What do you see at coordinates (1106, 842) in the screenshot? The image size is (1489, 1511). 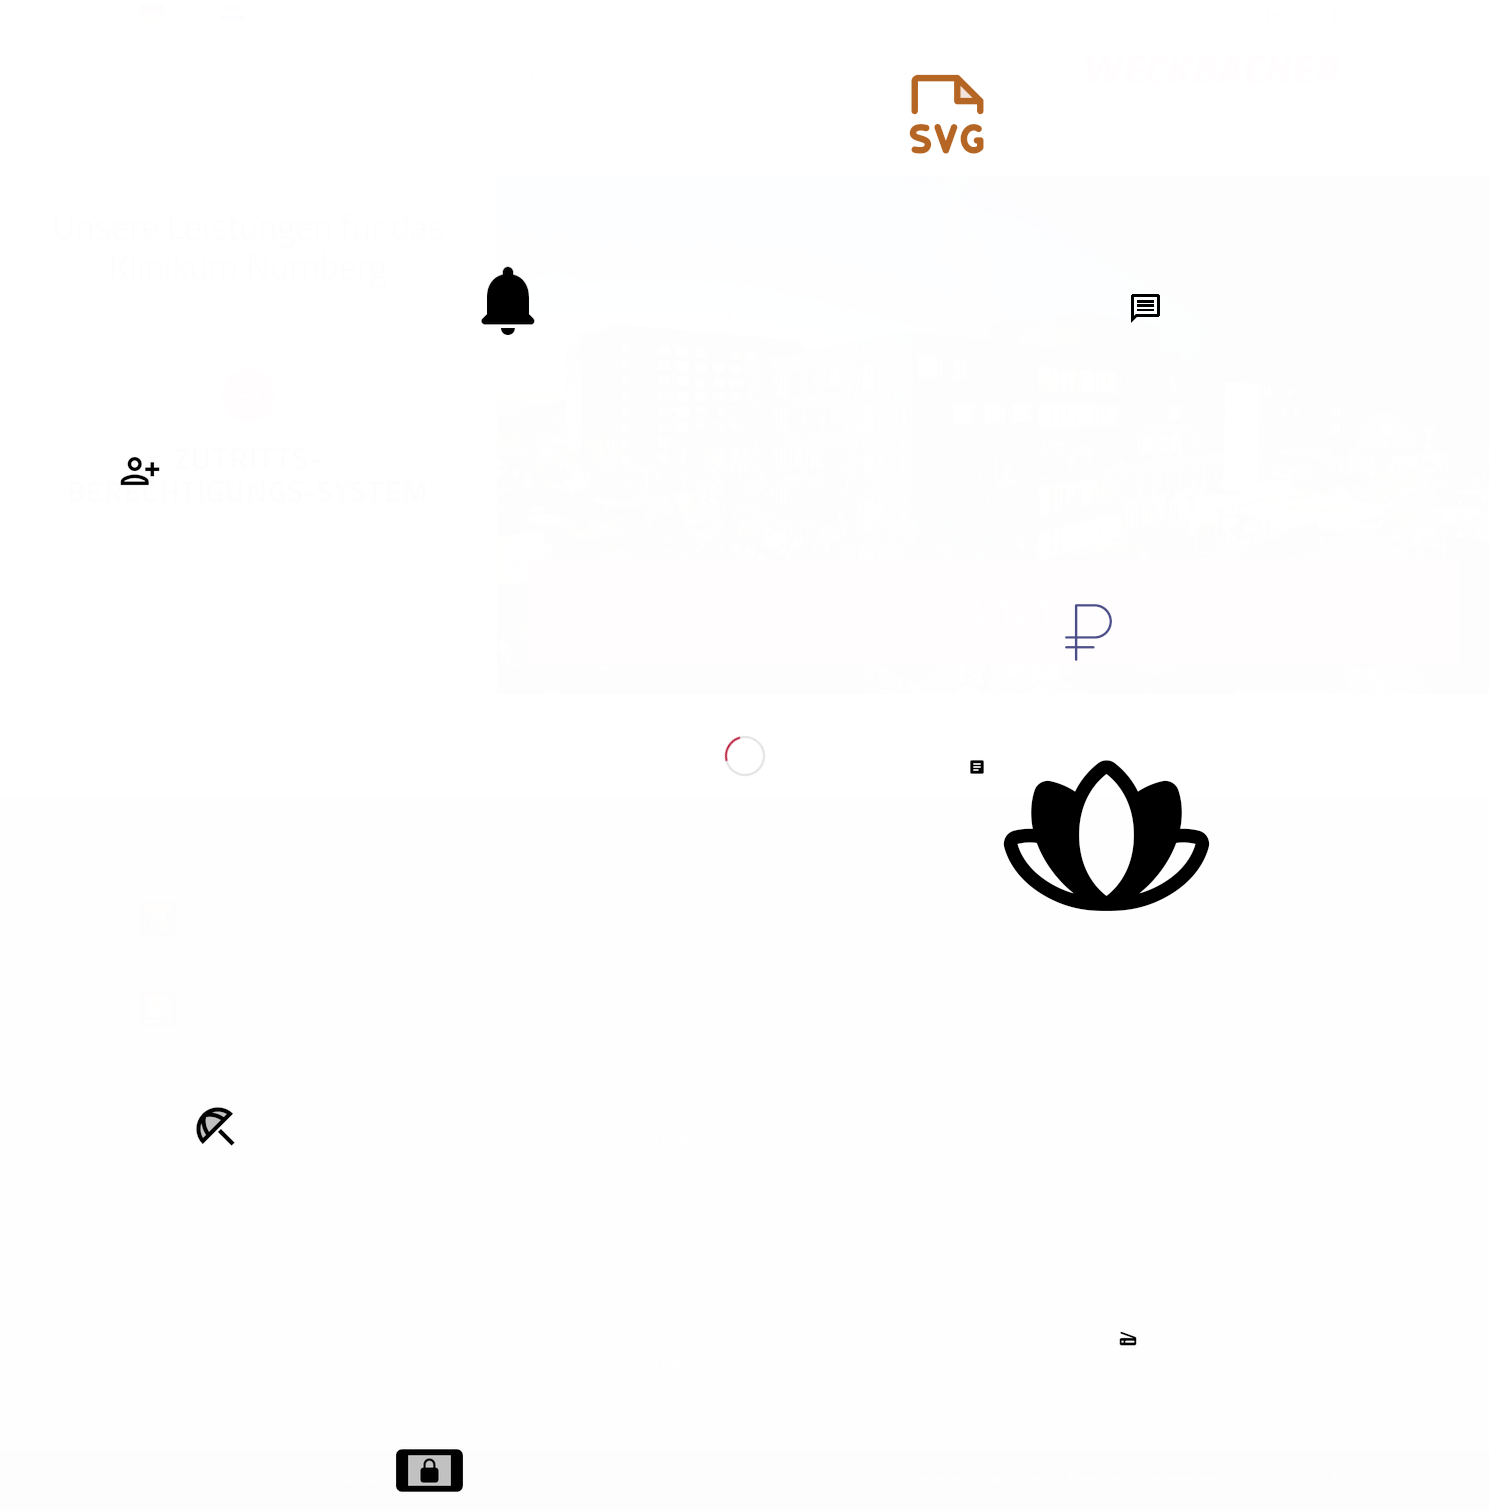 I see `access meditation or mindfulness features` at bounding box center [1106, 842].